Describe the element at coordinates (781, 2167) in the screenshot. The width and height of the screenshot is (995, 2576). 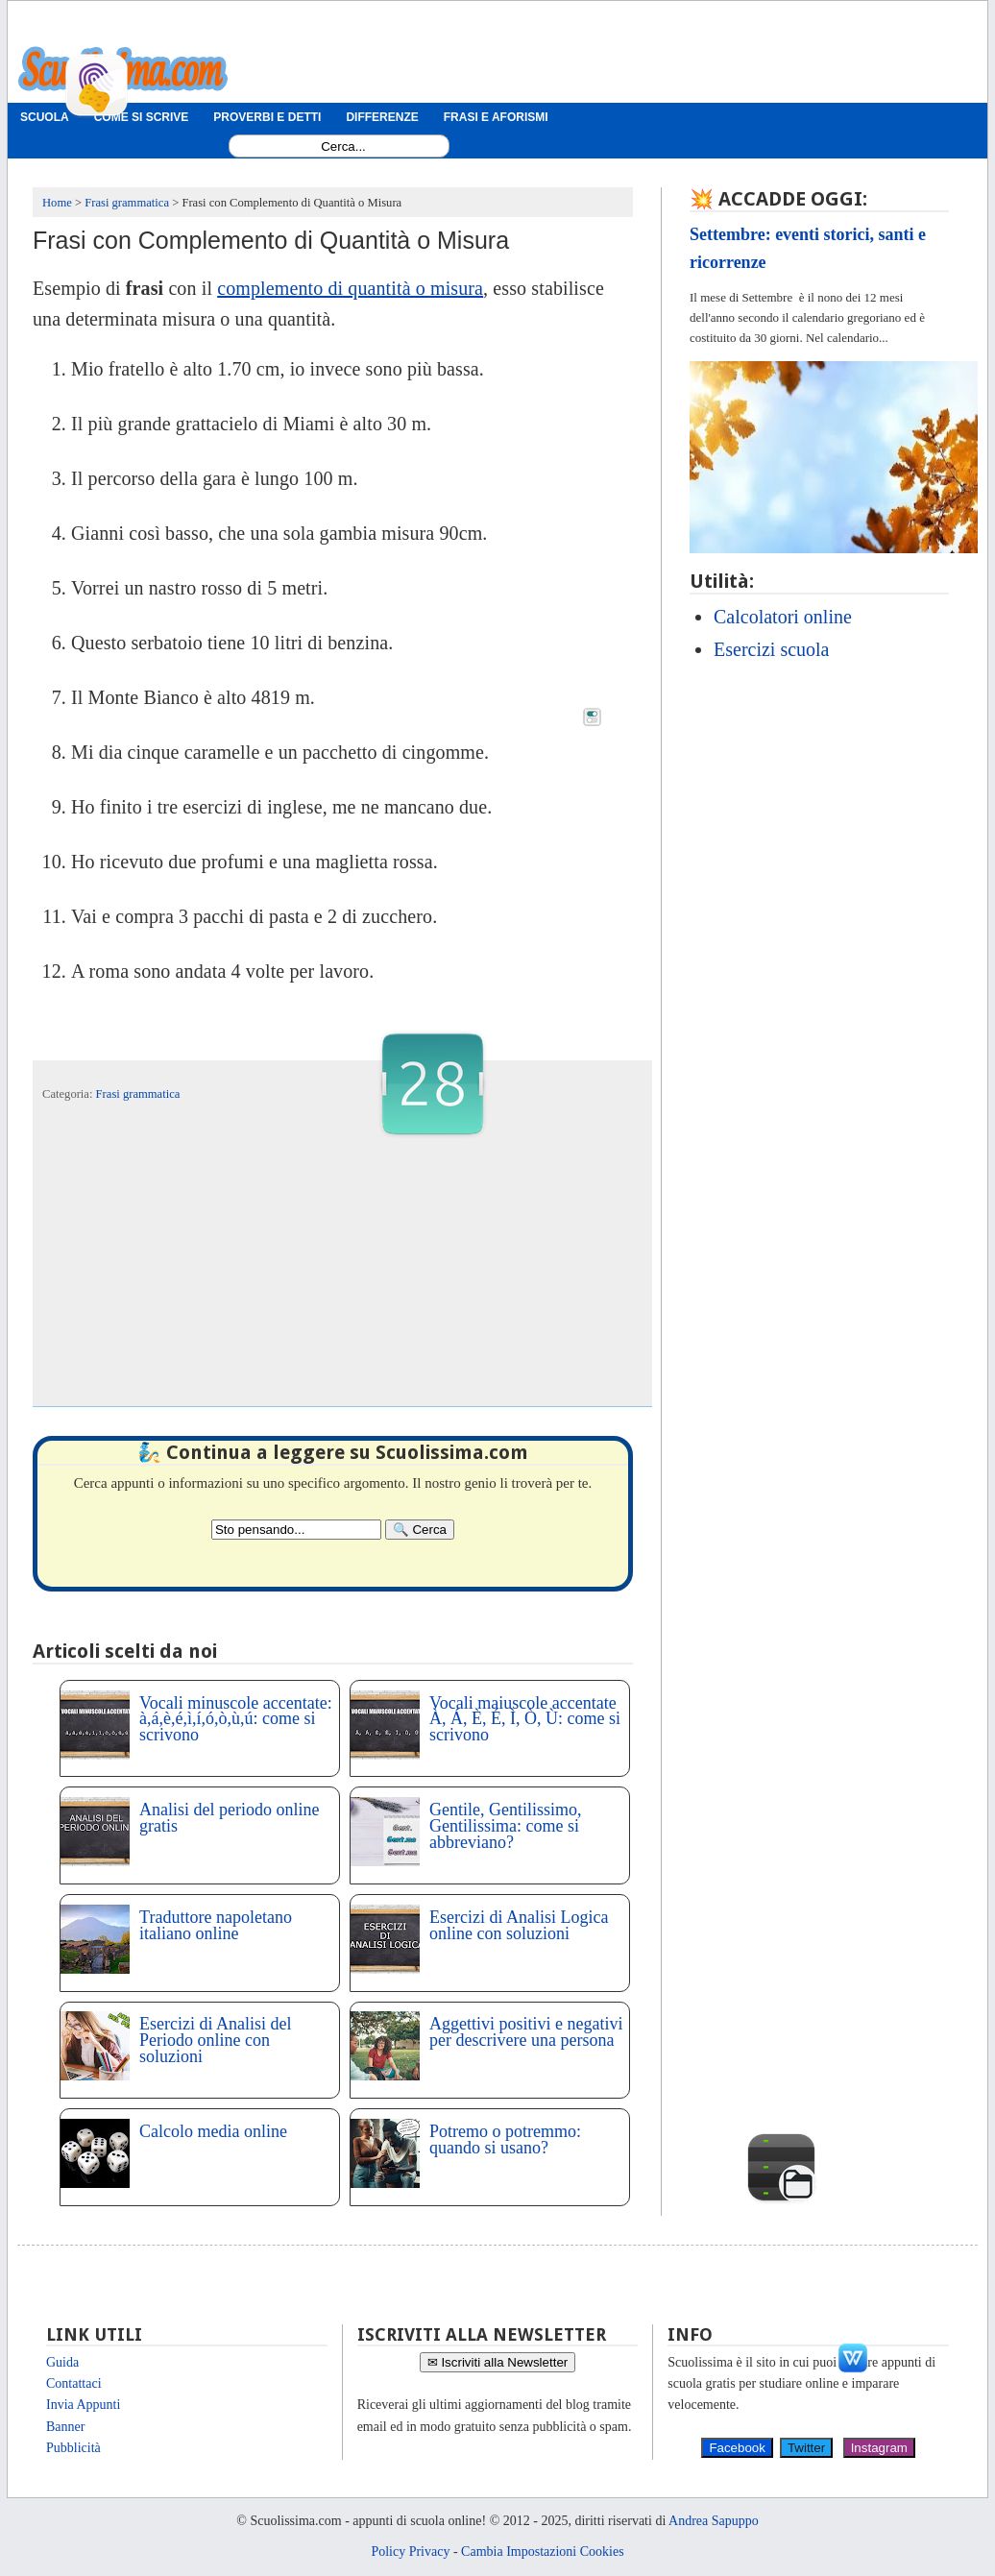
I see `configure ftp server settings` at that location.